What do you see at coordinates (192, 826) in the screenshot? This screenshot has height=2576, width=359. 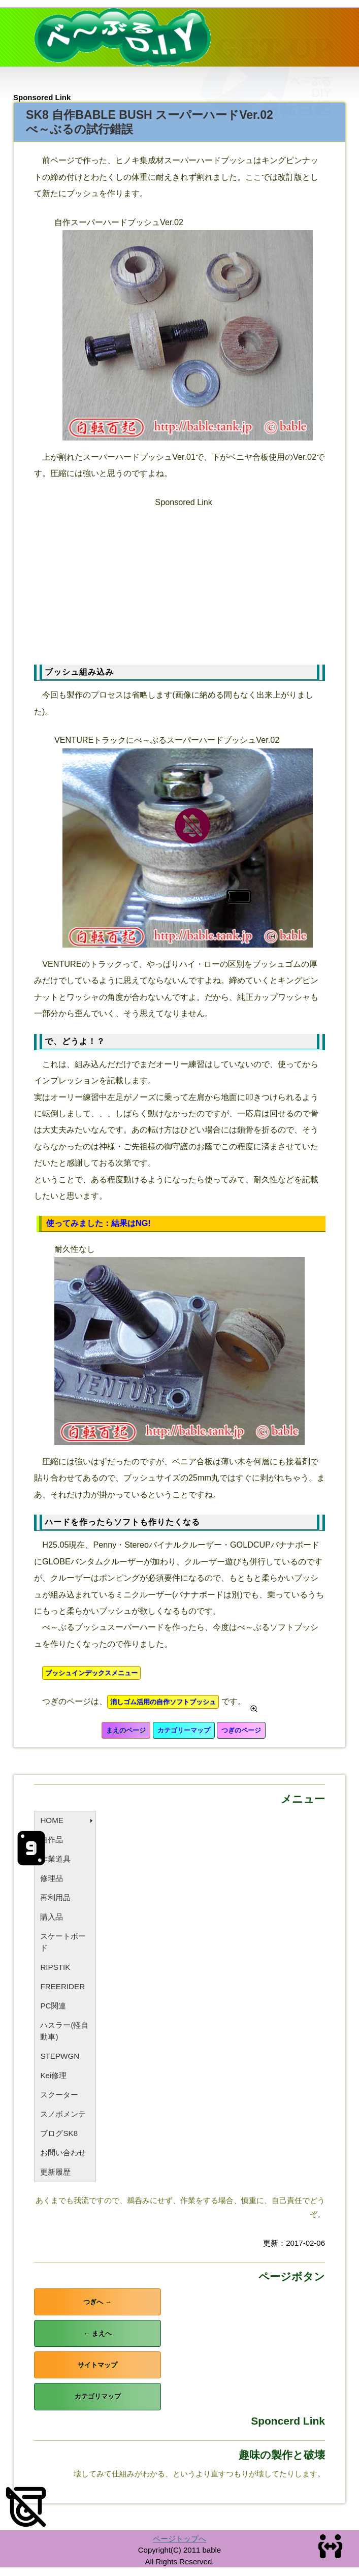 I see `notifications are currently muted or disabled` at bounding box center [192, 826].